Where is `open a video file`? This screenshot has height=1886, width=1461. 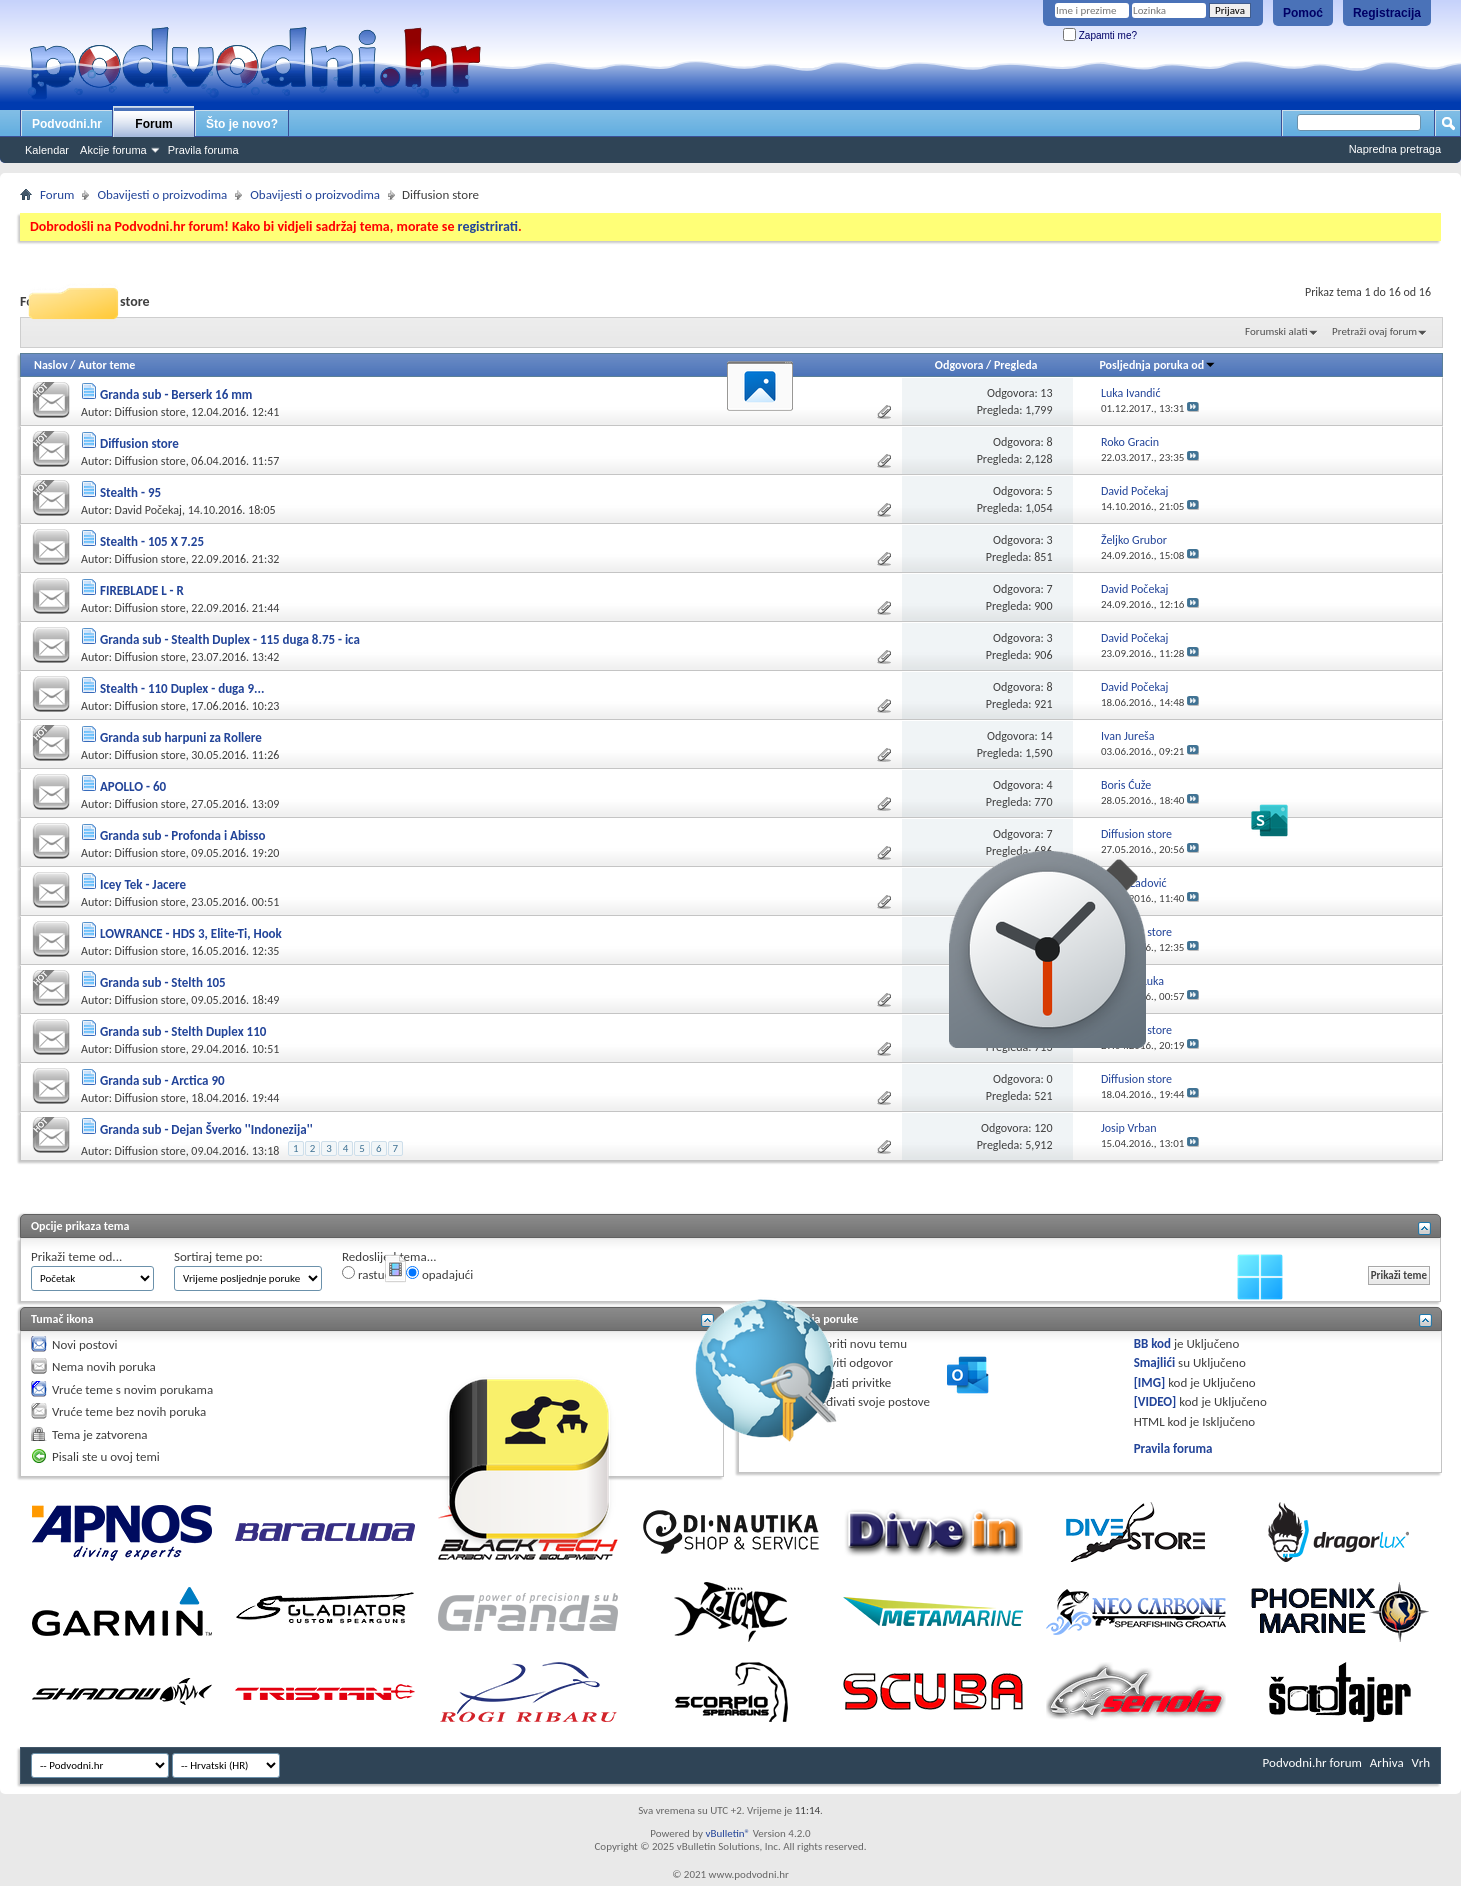 open a video file is located at coordinates (395, 1268).